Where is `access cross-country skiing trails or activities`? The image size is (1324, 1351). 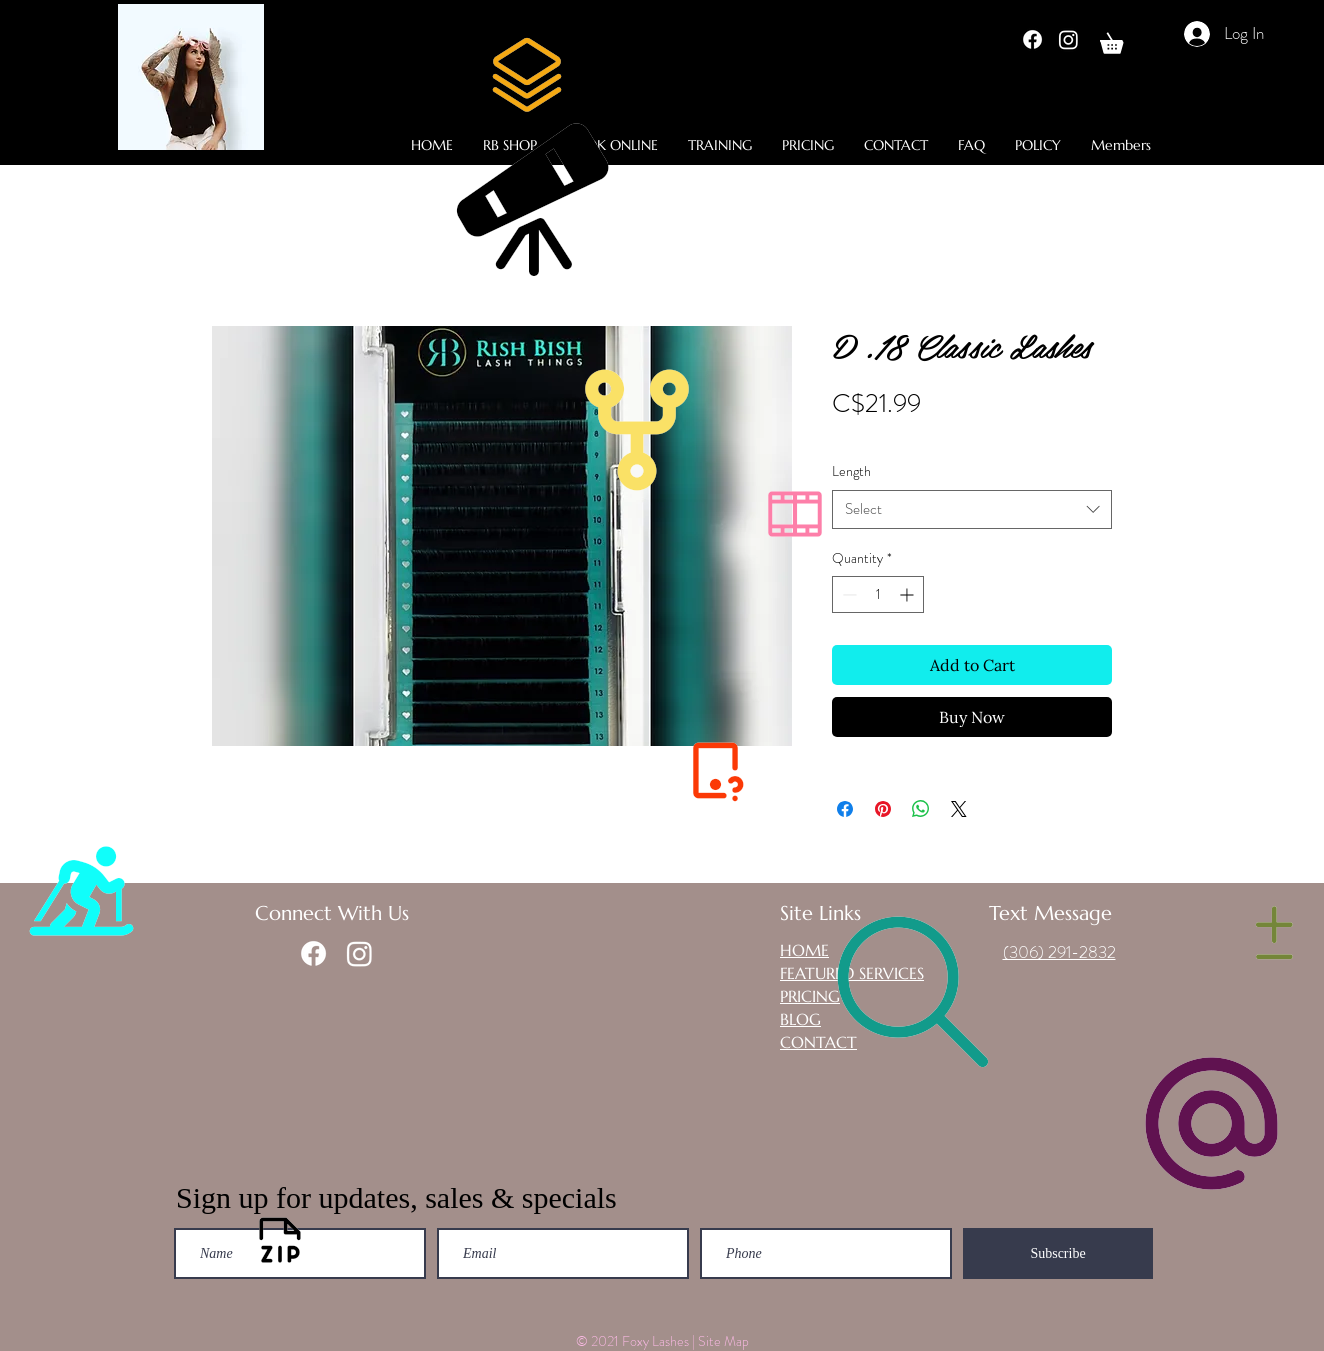
access cross-country skiing trails or activities is located at coordinates (81, 889).